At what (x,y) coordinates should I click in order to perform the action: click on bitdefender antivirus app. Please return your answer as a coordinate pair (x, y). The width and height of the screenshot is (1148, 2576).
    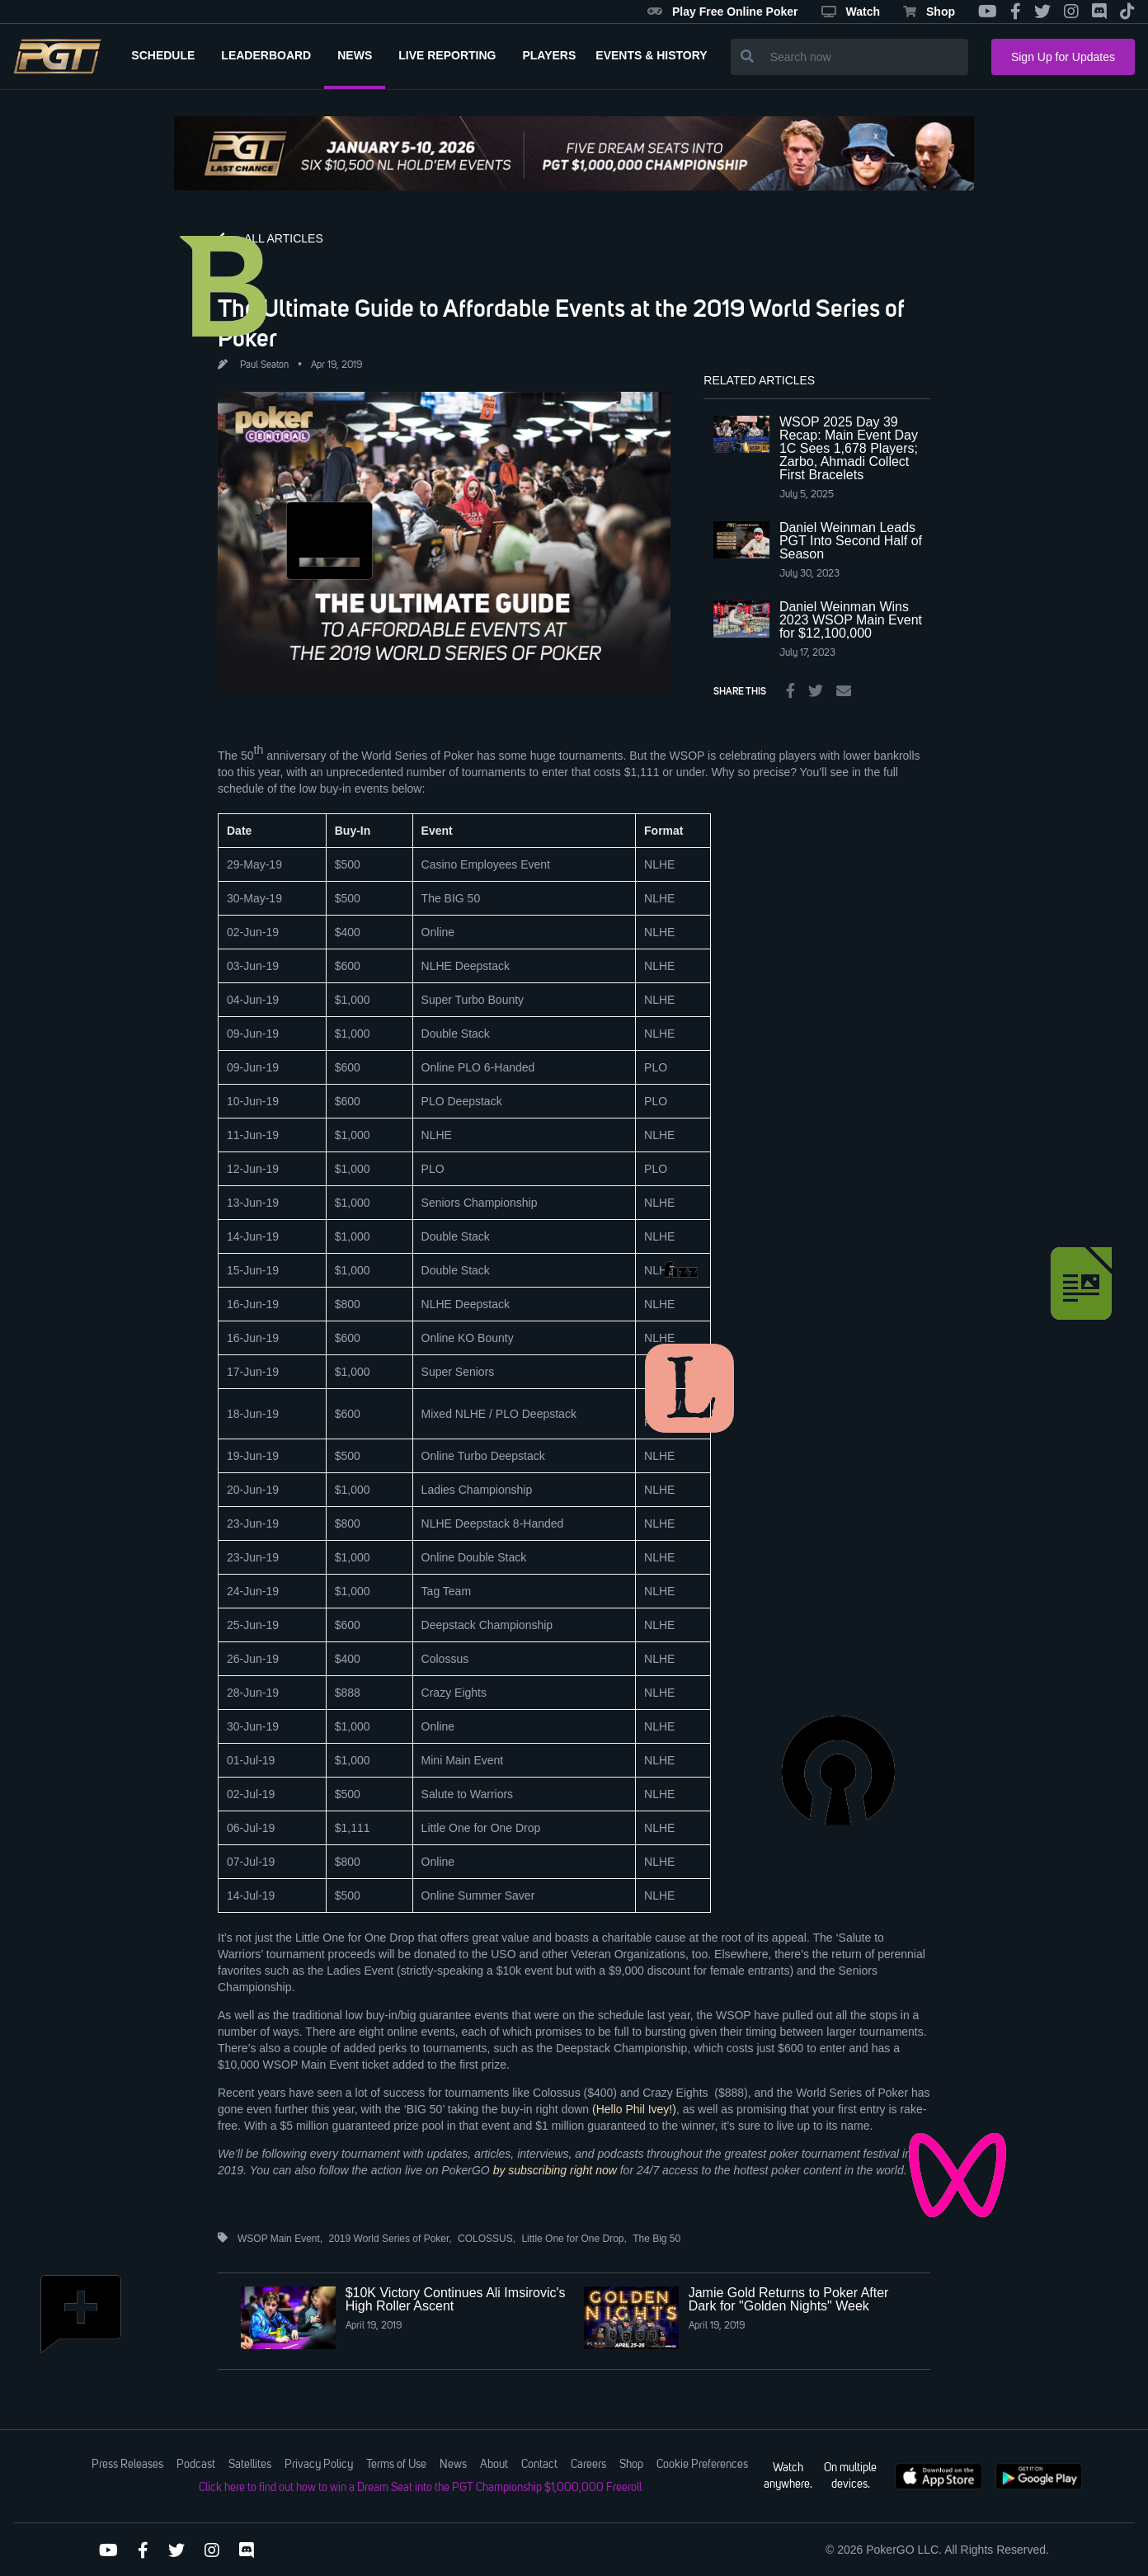
    Looking at the image, I should click on (223, 286).